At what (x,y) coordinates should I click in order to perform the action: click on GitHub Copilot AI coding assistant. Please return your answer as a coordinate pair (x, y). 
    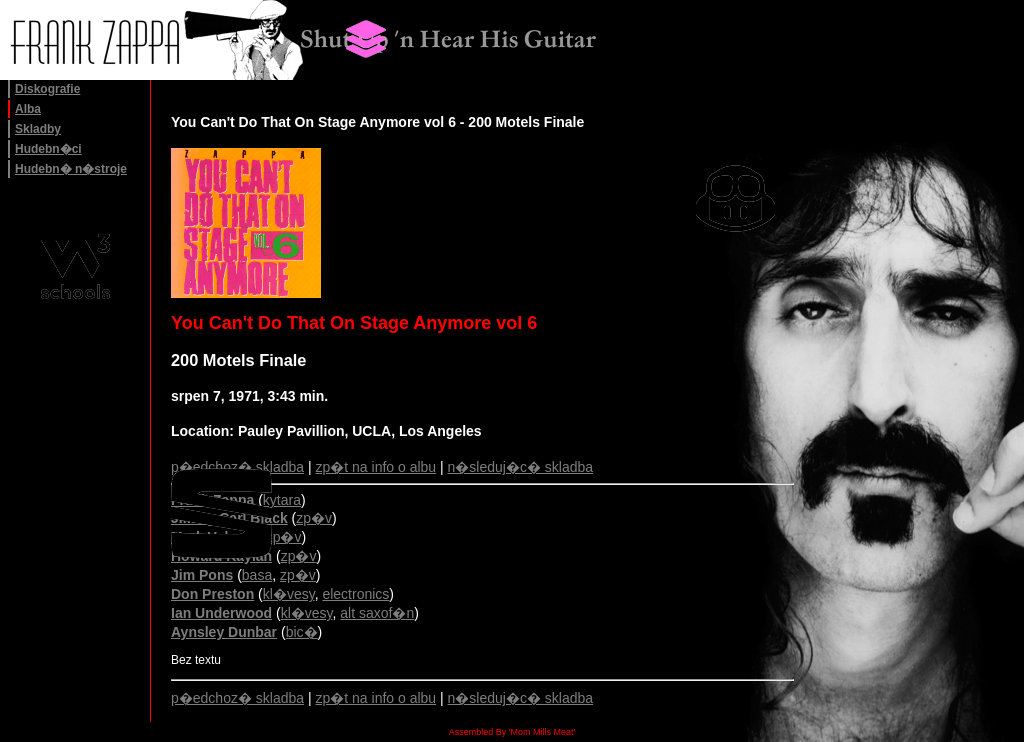
    Looking at the image, I should click on (735, 198).